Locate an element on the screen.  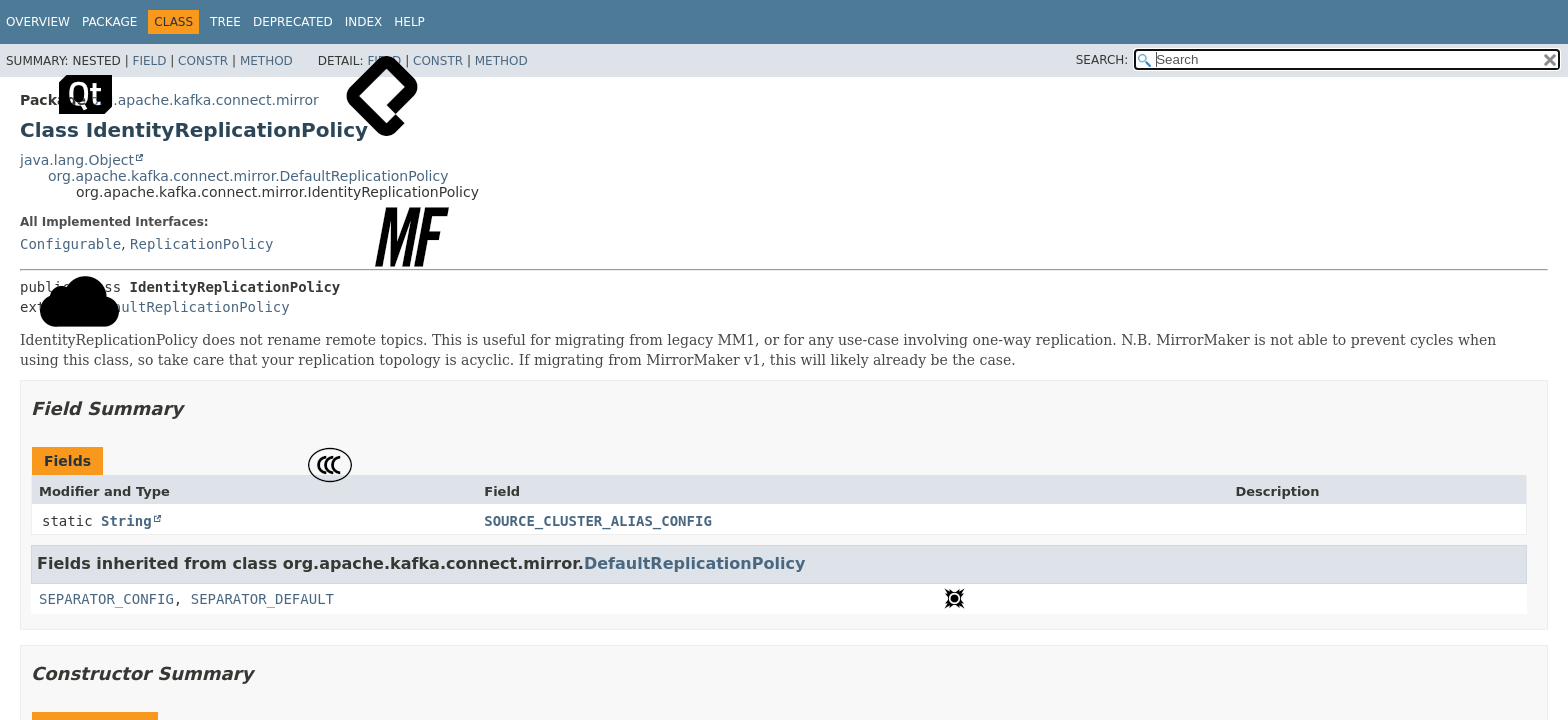
visit MetaFilter community website is located at coordinates (412, 237).